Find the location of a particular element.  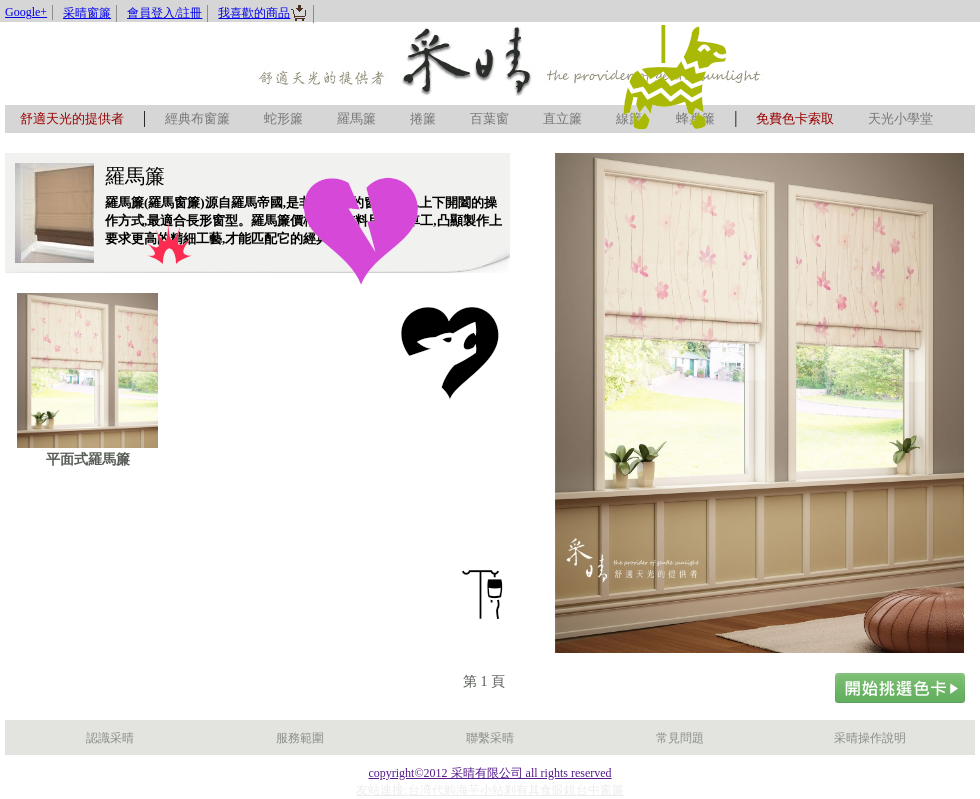

party or celebration theme indicator is located at coordinates (675, 78).